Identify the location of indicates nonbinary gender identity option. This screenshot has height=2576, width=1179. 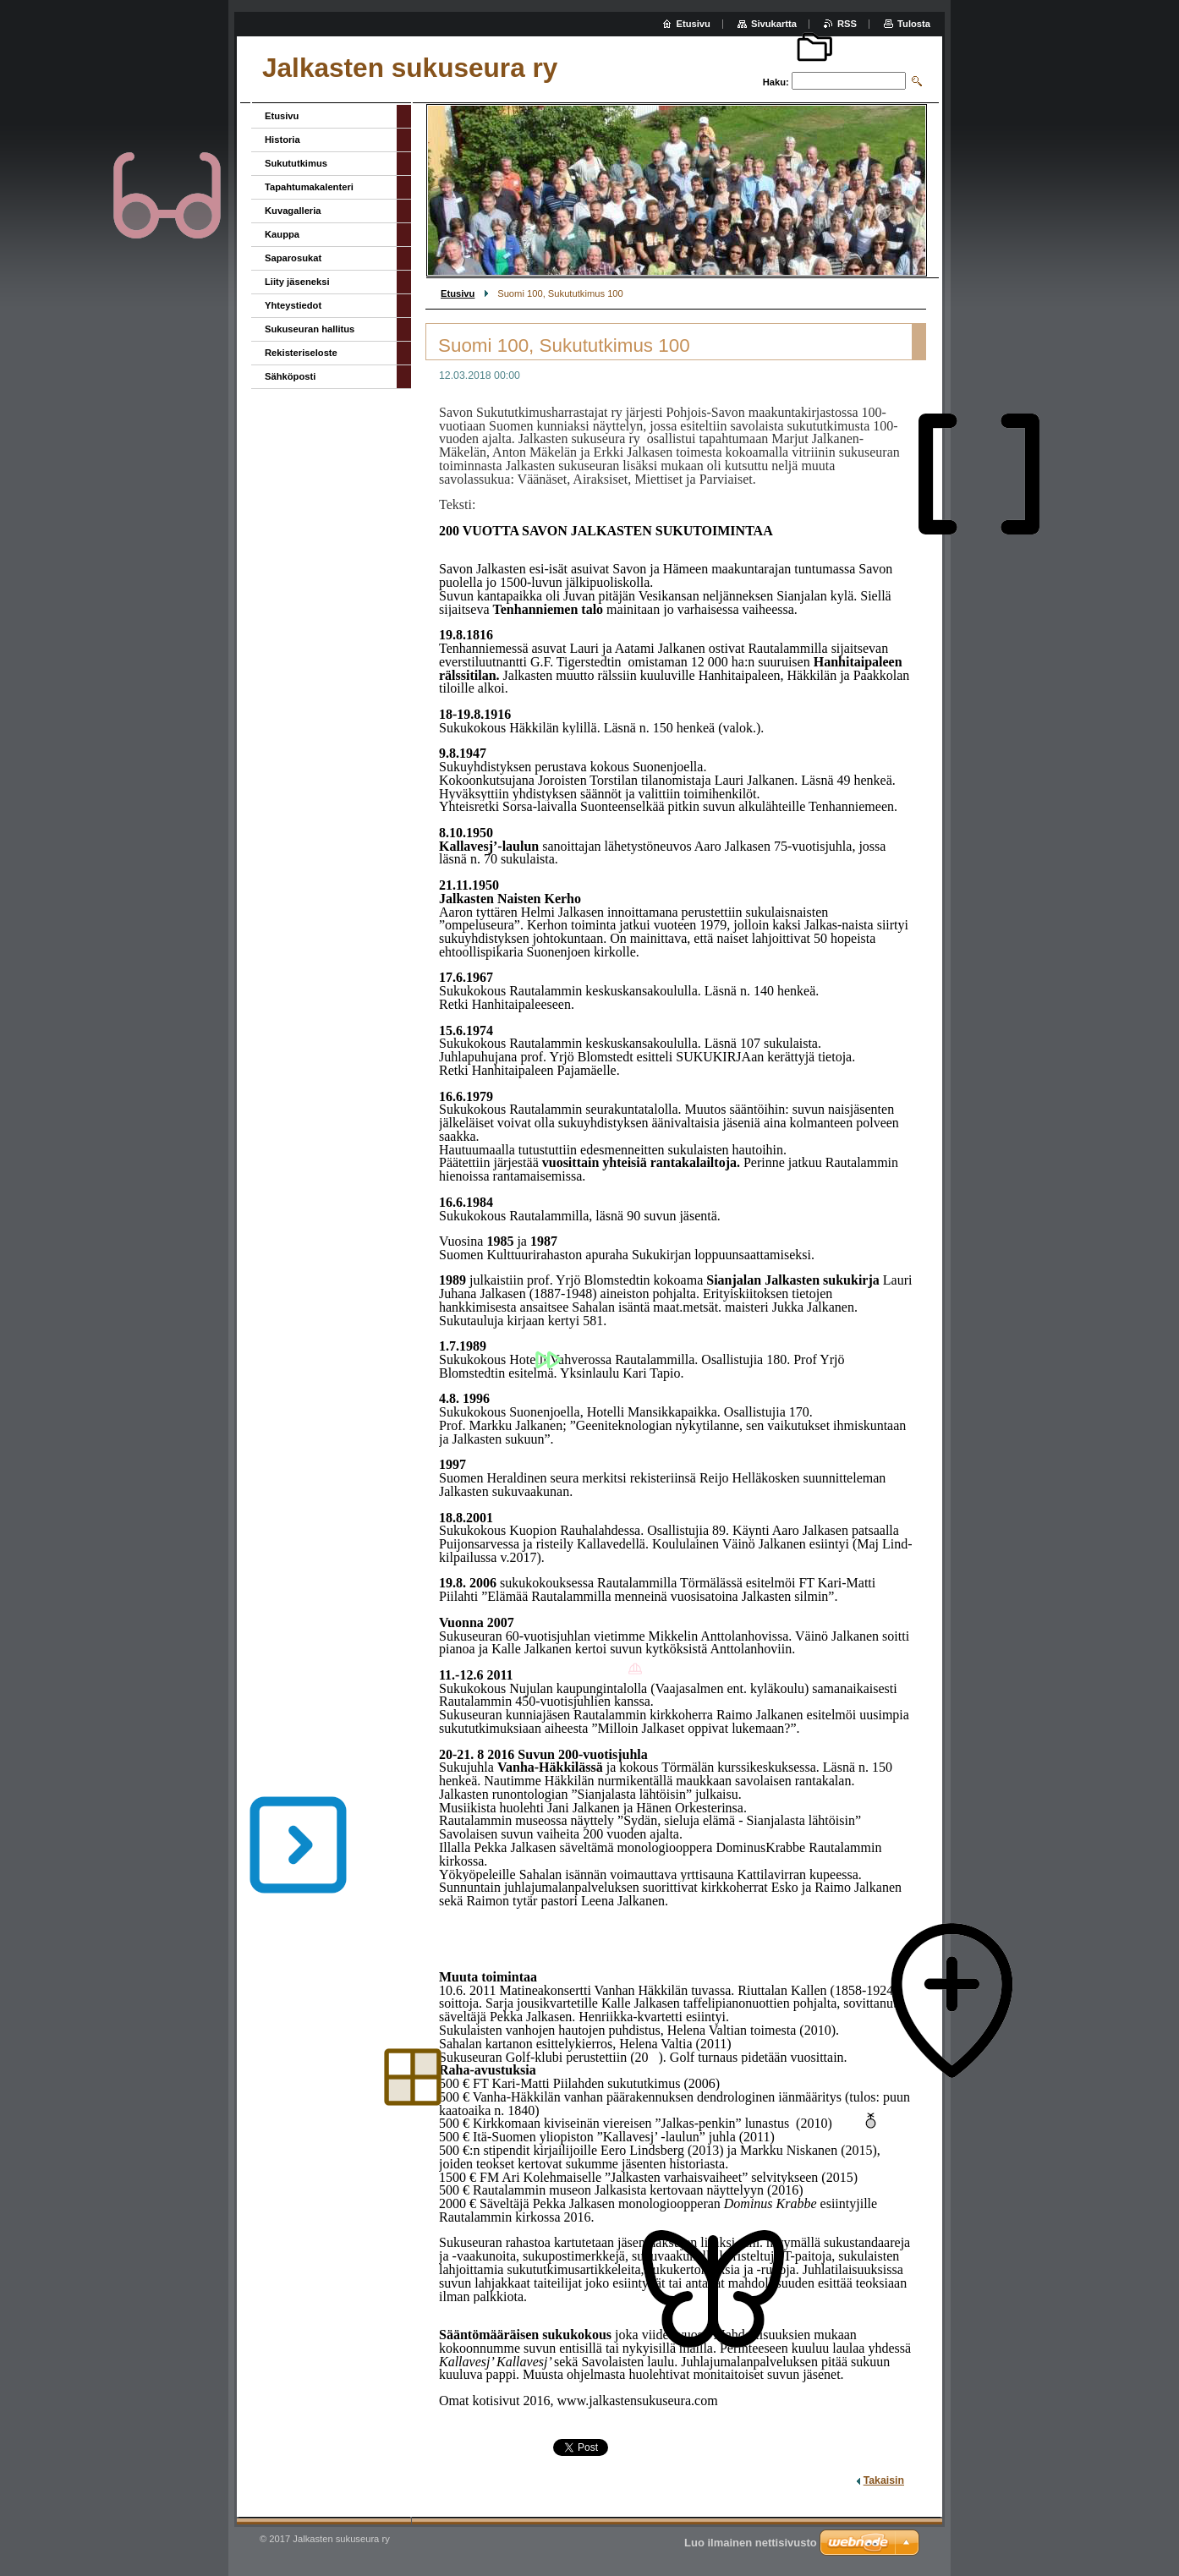
(870, 2120).